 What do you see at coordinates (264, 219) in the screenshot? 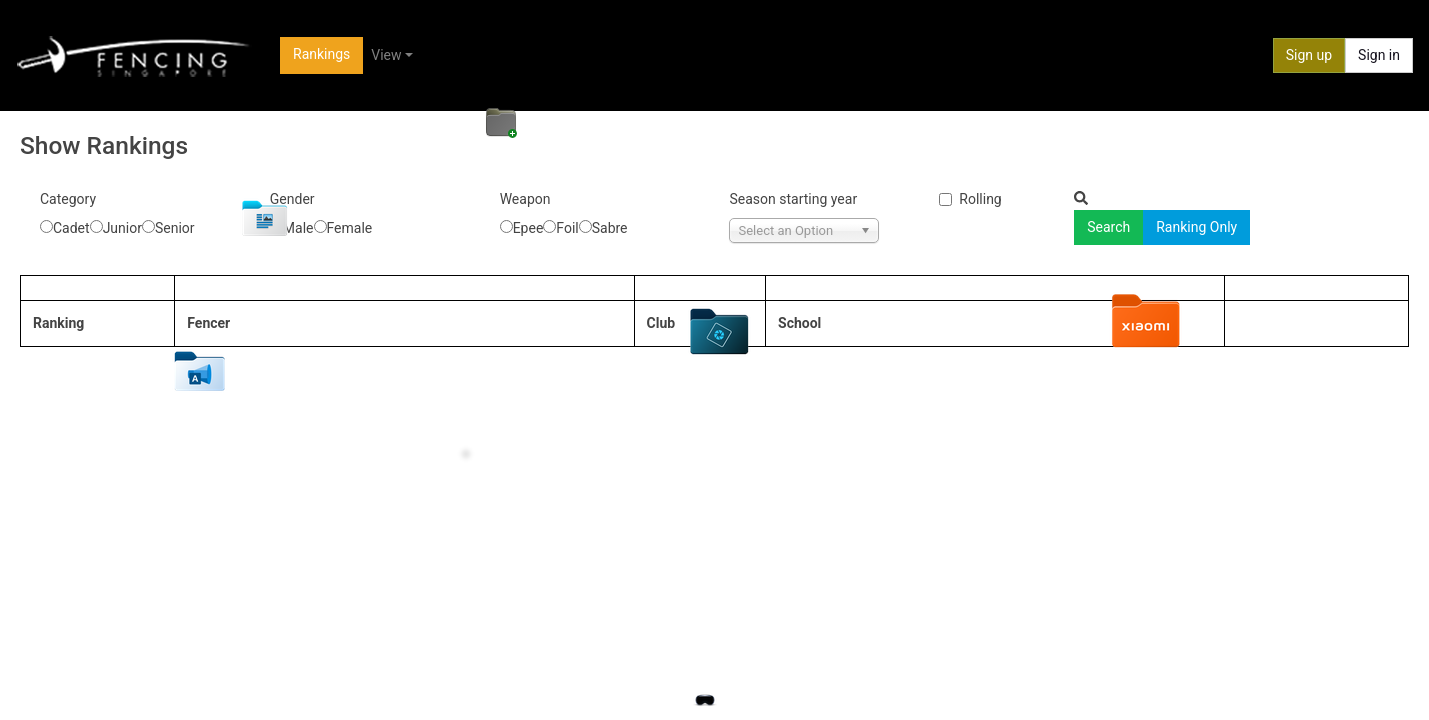
I see `open folder containing LibreOffice Writer documents` at bounding box center [264, 219].